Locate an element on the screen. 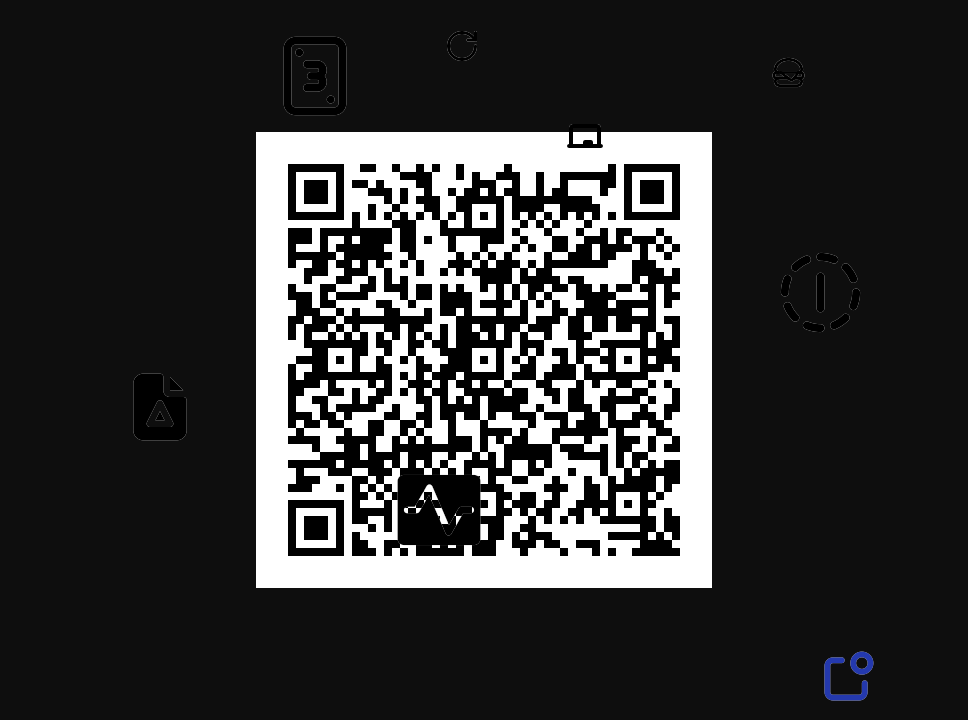 This screenshot has height=720, width=968. redo or repeat the last action is located at coordinates (462, 46).